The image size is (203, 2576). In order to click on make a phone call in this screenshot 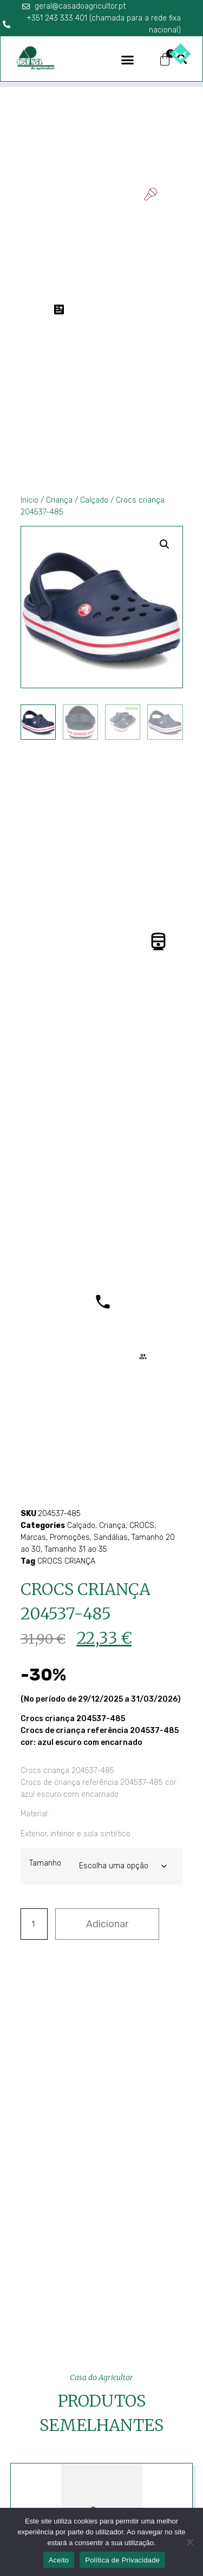, I will do `click(103, 1302)`.